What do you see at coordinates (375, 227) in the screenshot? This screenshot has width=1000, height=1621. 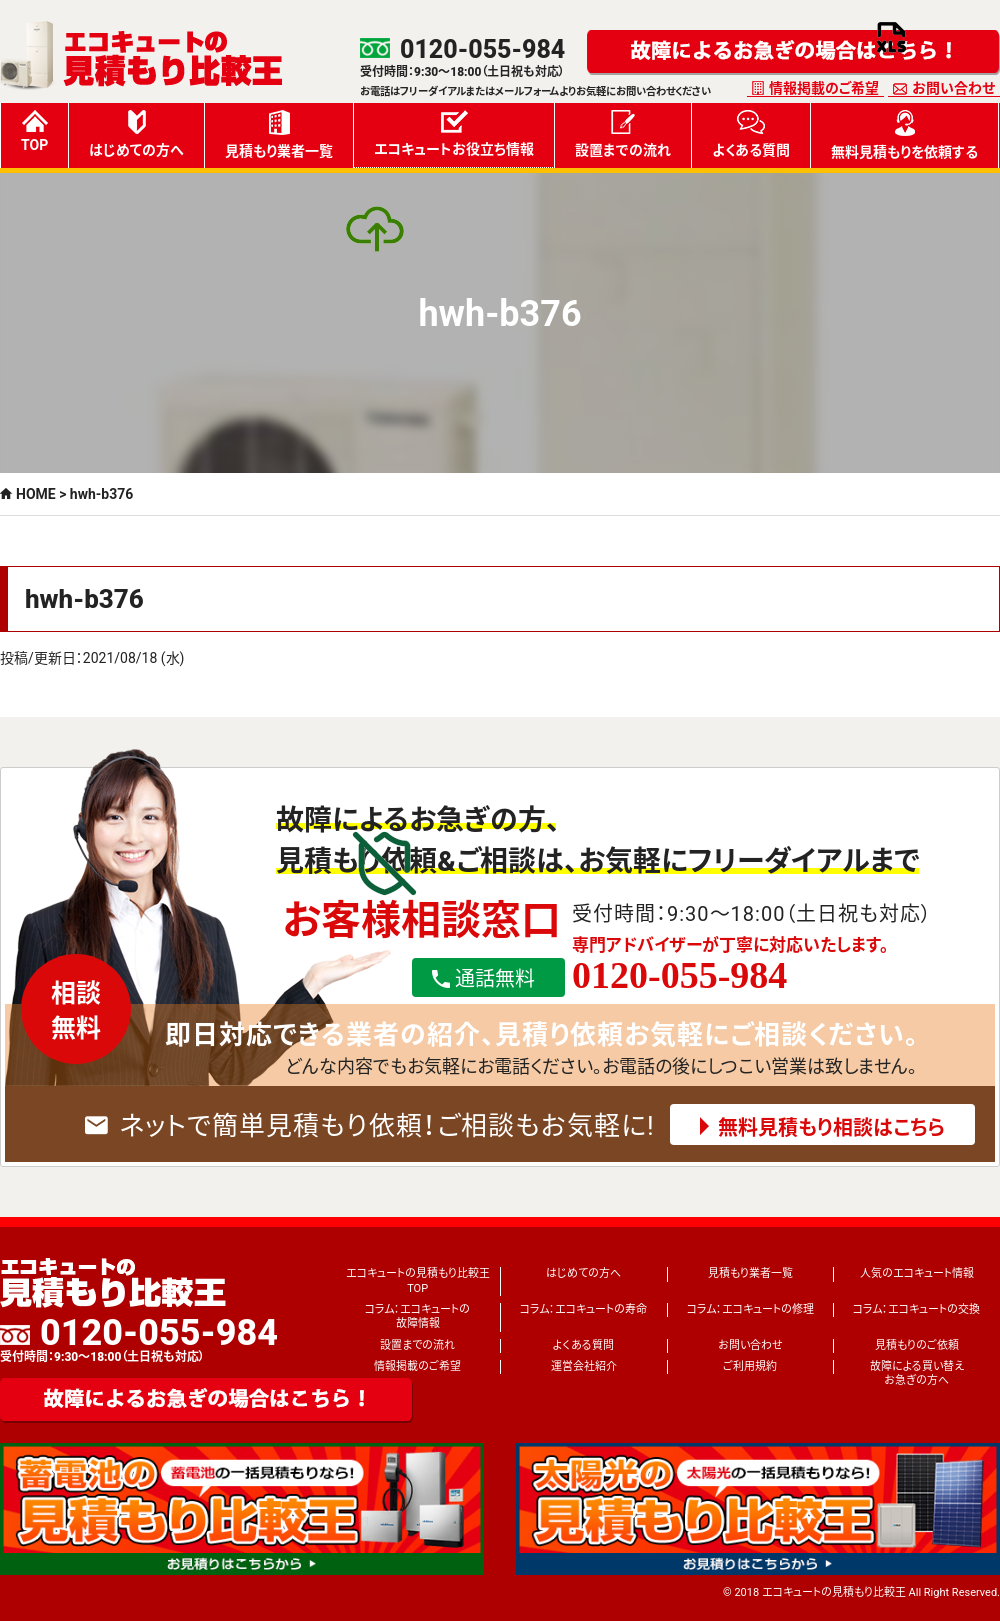 I see `upload file to cloud storage` at bounding box center [375, 227].